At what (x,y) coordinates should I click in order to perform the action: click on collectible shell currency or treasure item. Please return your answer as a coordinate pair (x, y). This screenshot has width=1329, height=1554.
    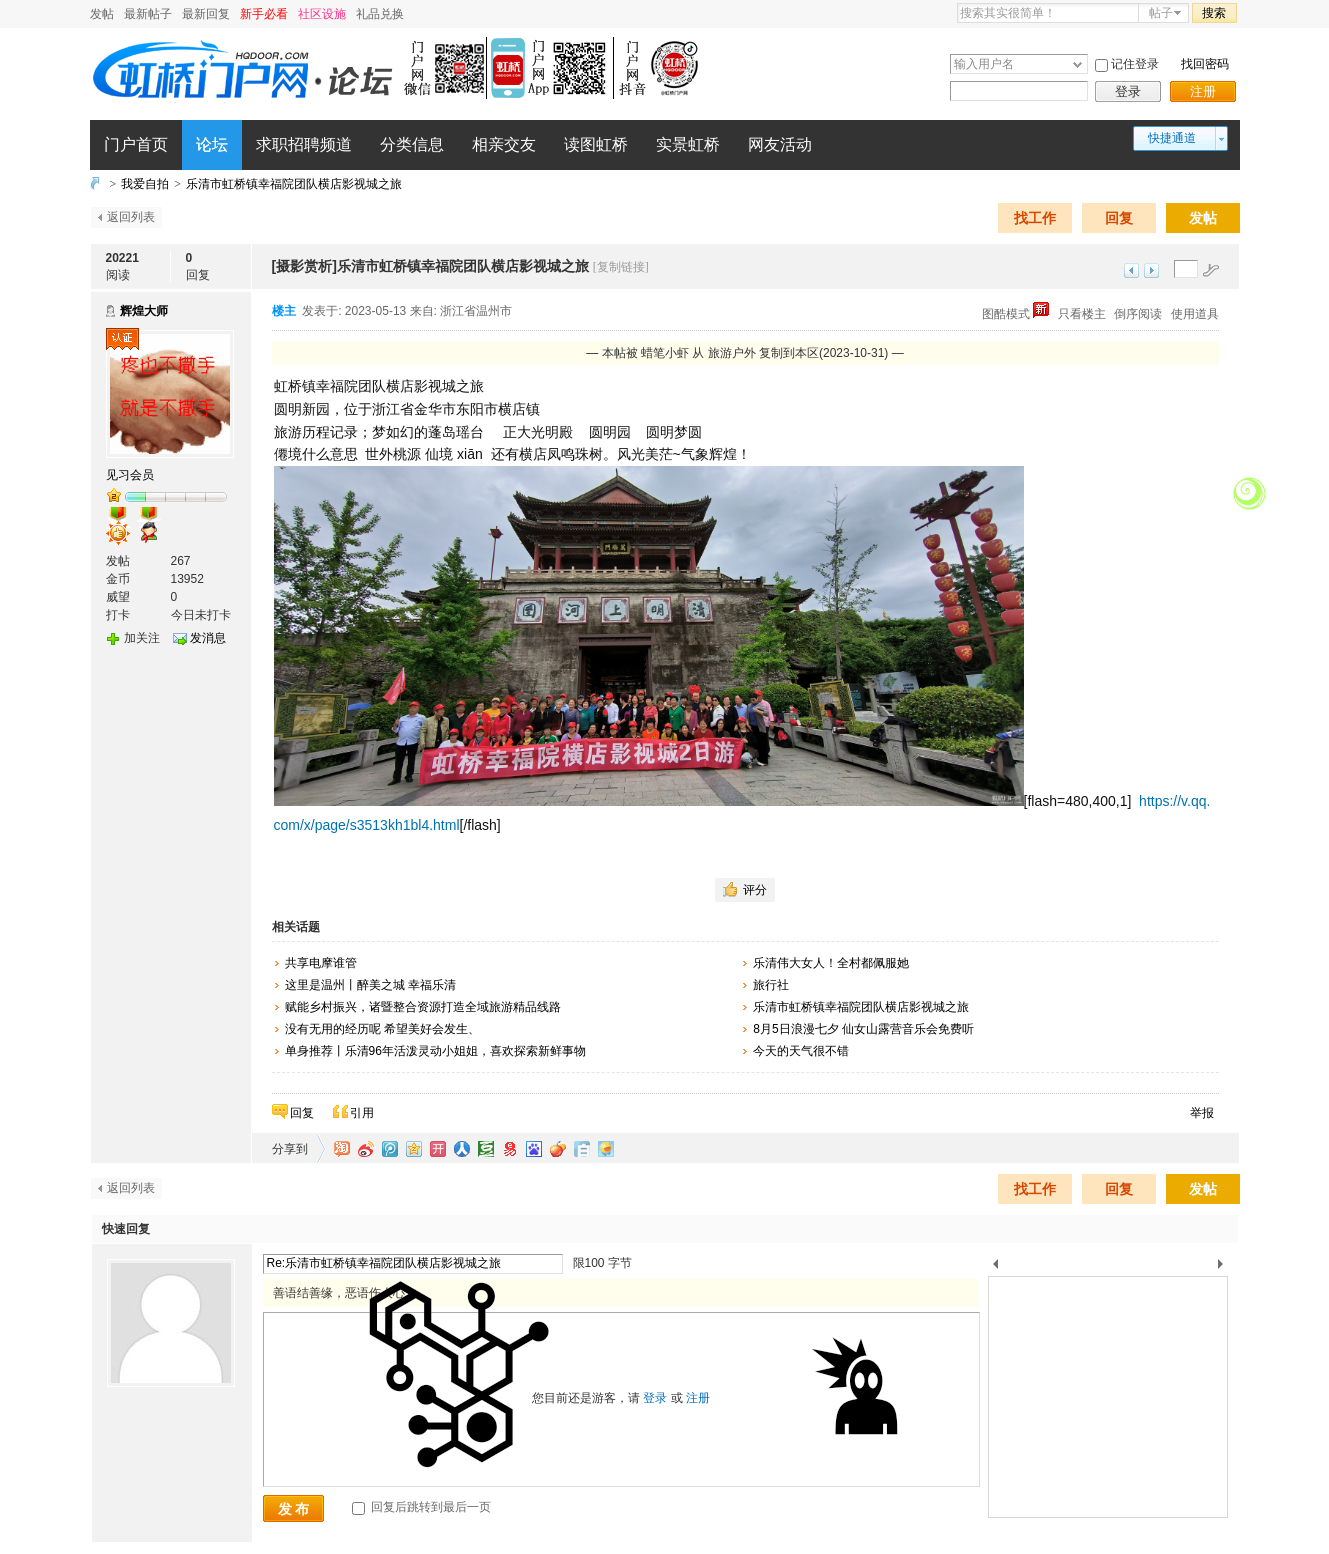
    Looking at the image, I should click on (1249, 493).